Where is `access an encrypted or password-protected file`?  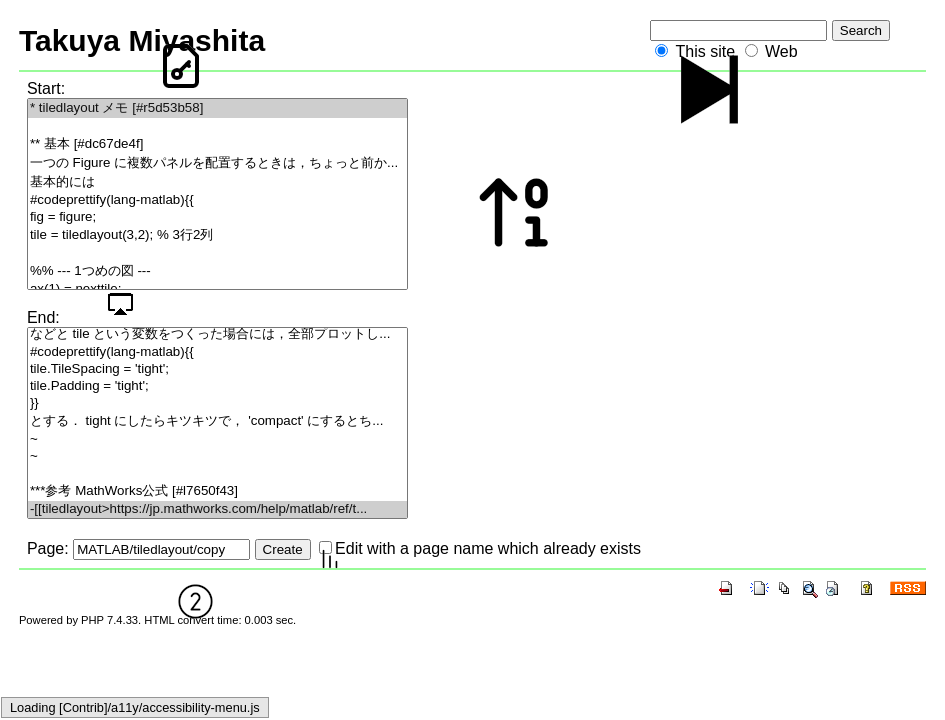 access an encrypted or password-protected file is located at coordinates (181, 66).